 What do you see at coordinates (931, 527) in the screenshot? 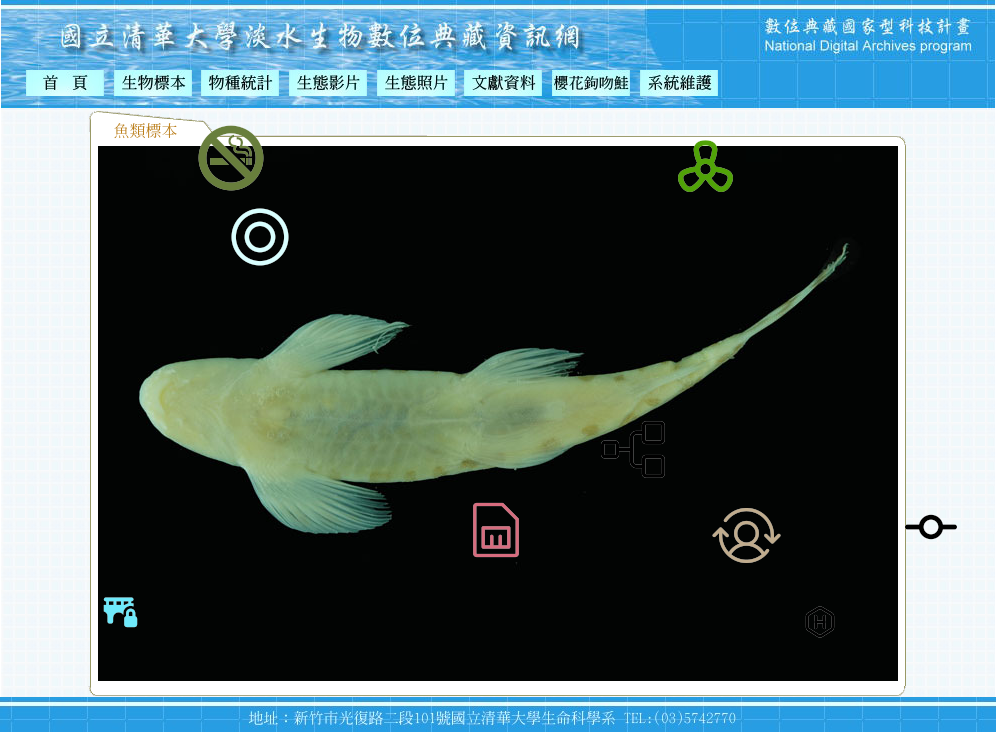
I see `view commit history` at bounding box center [931, 527].